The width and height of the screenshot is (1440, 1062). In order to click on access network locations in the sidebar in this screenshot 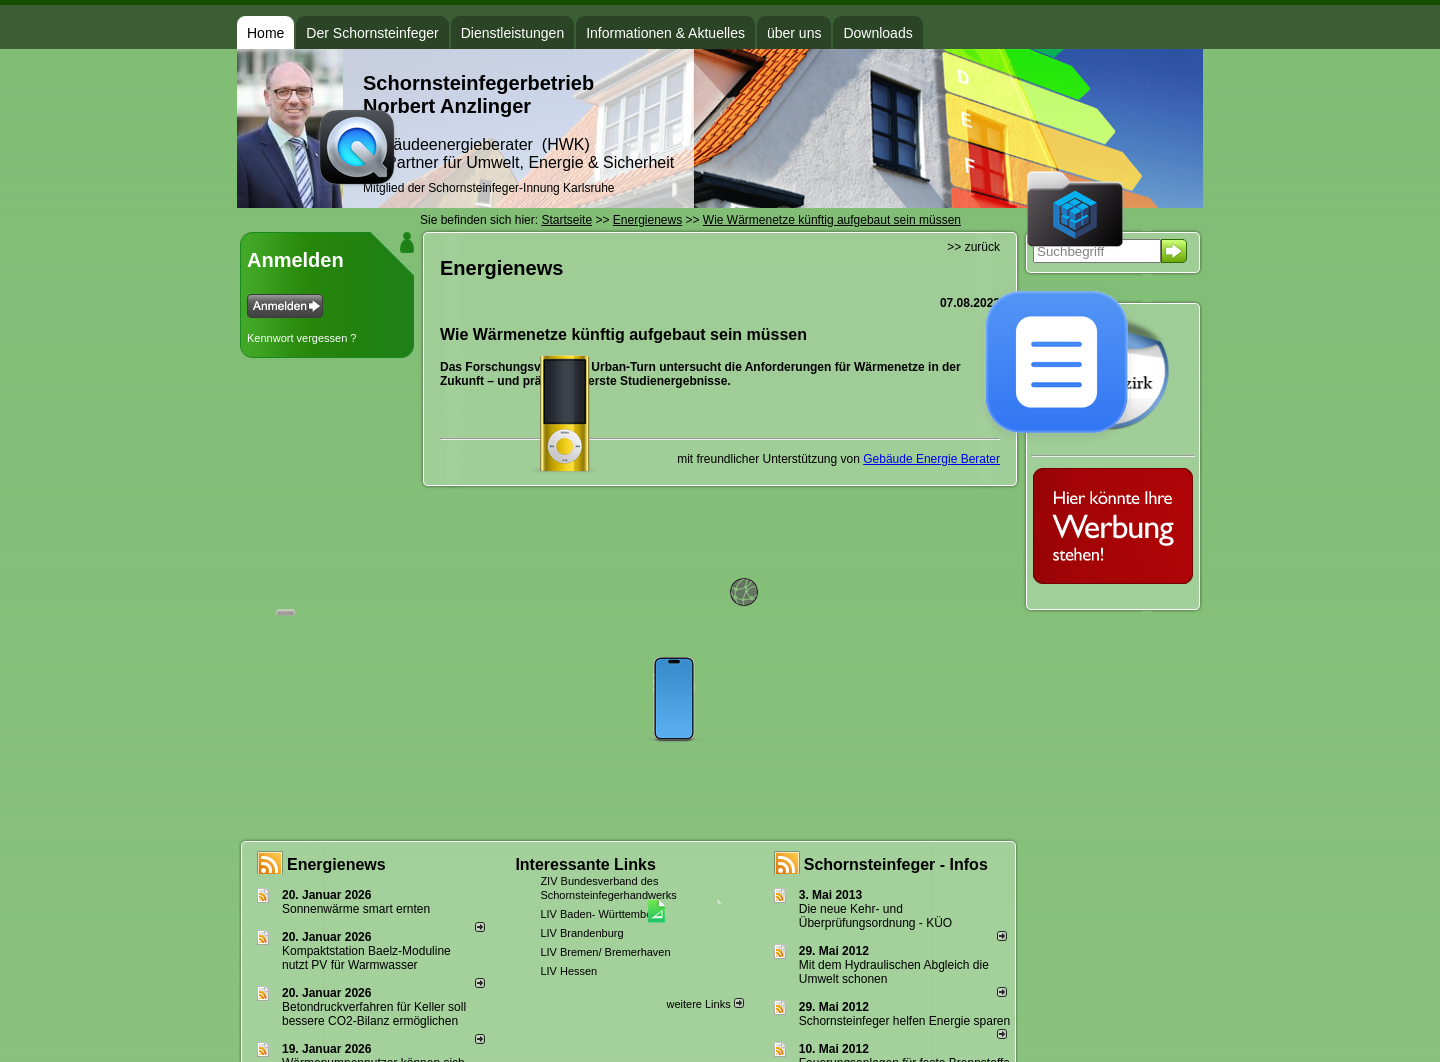, I will do `click(744, 592)`.